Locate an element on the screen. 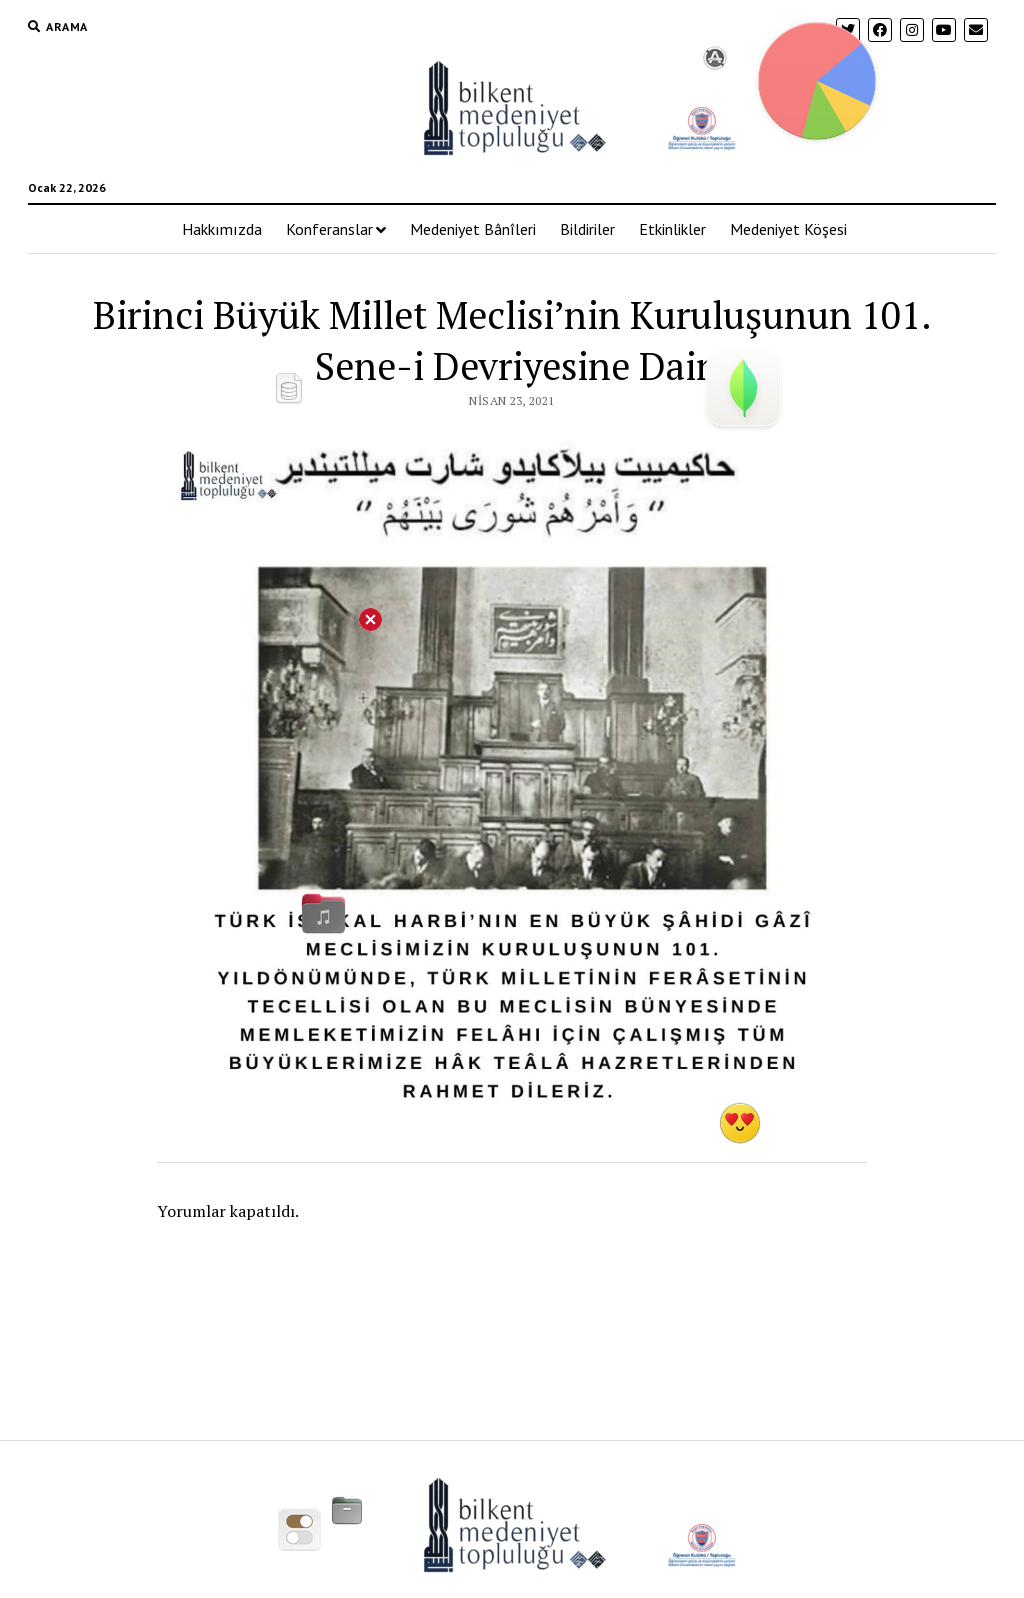 The image size is (1024, 1598). open your music folder is located at coordinates (323, 913).